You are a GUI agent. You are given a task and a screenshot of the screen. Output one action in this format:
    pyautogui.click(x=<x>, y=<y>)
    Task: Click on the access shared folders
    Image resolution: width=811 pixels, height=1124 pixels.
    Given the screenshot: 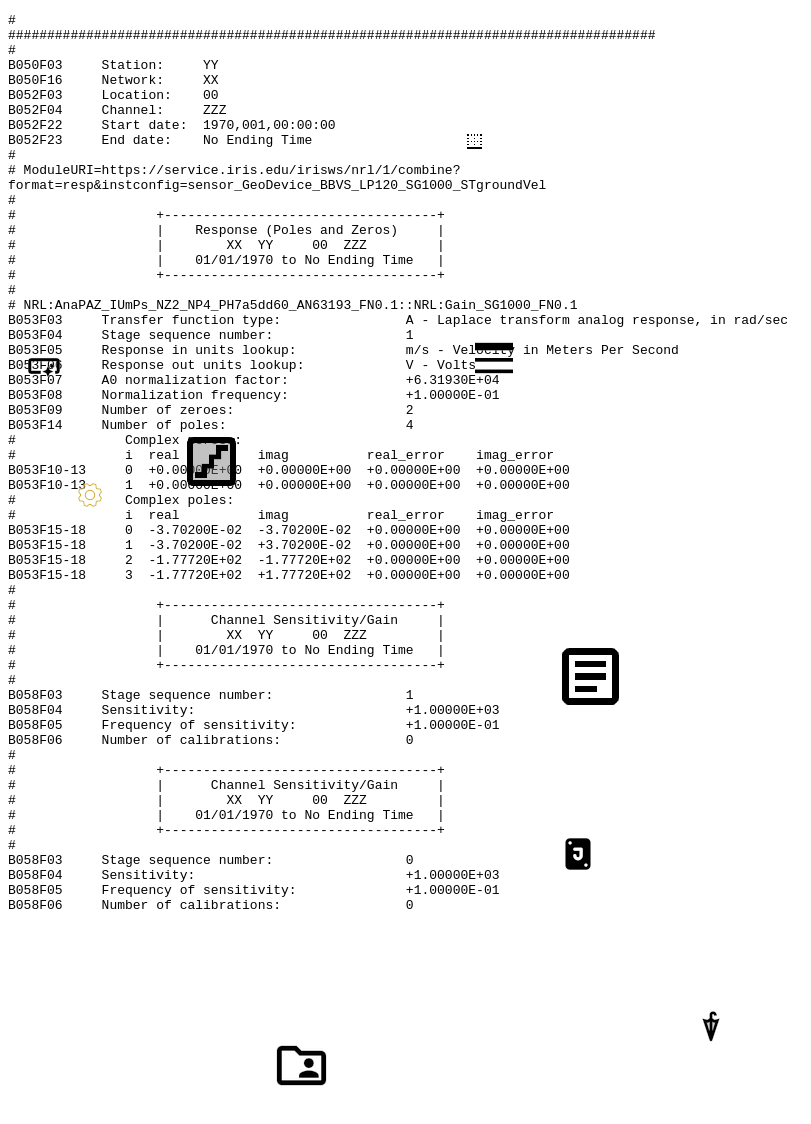 What is the action you would take?
    pyautogui.click(x=301, y=1065)
    